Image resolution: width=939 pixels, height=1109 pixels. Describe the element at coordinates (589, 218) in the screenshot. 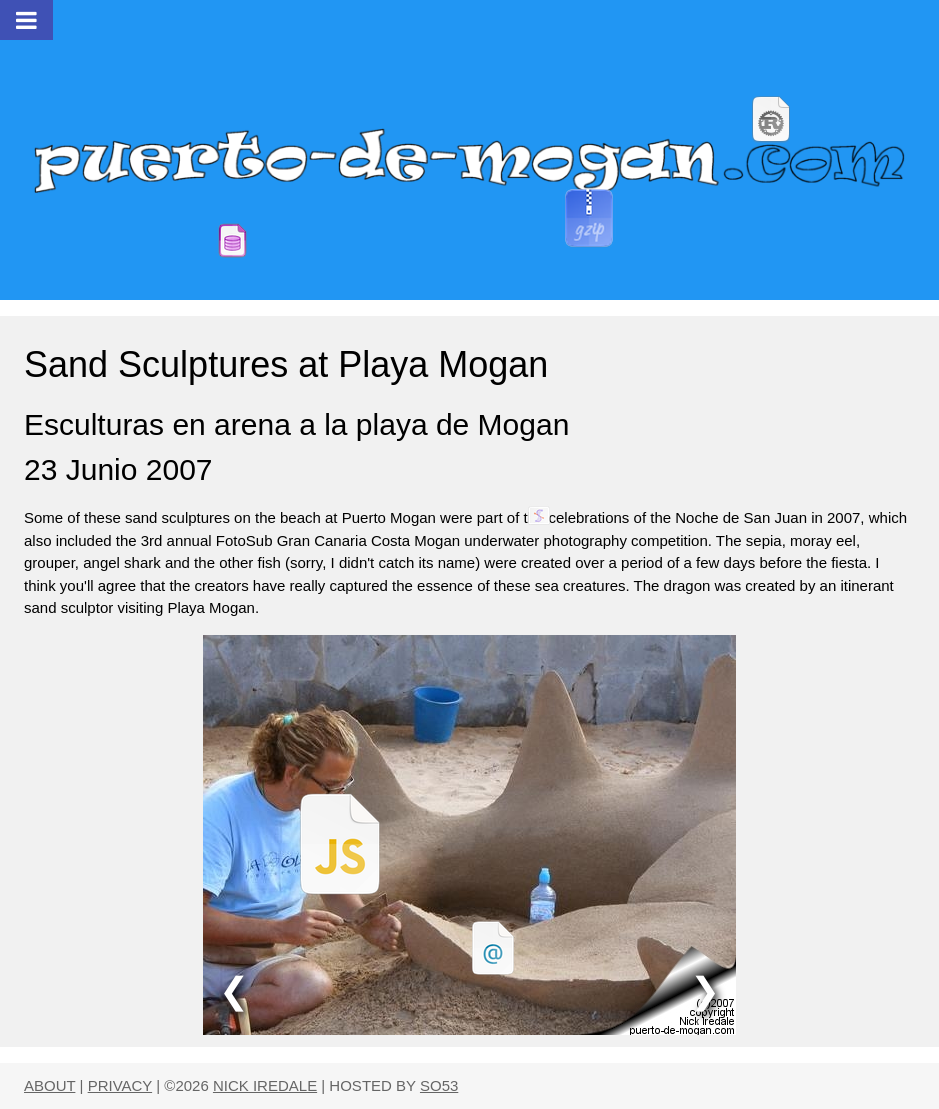

I see `a gzip compressed archive file` at that location.